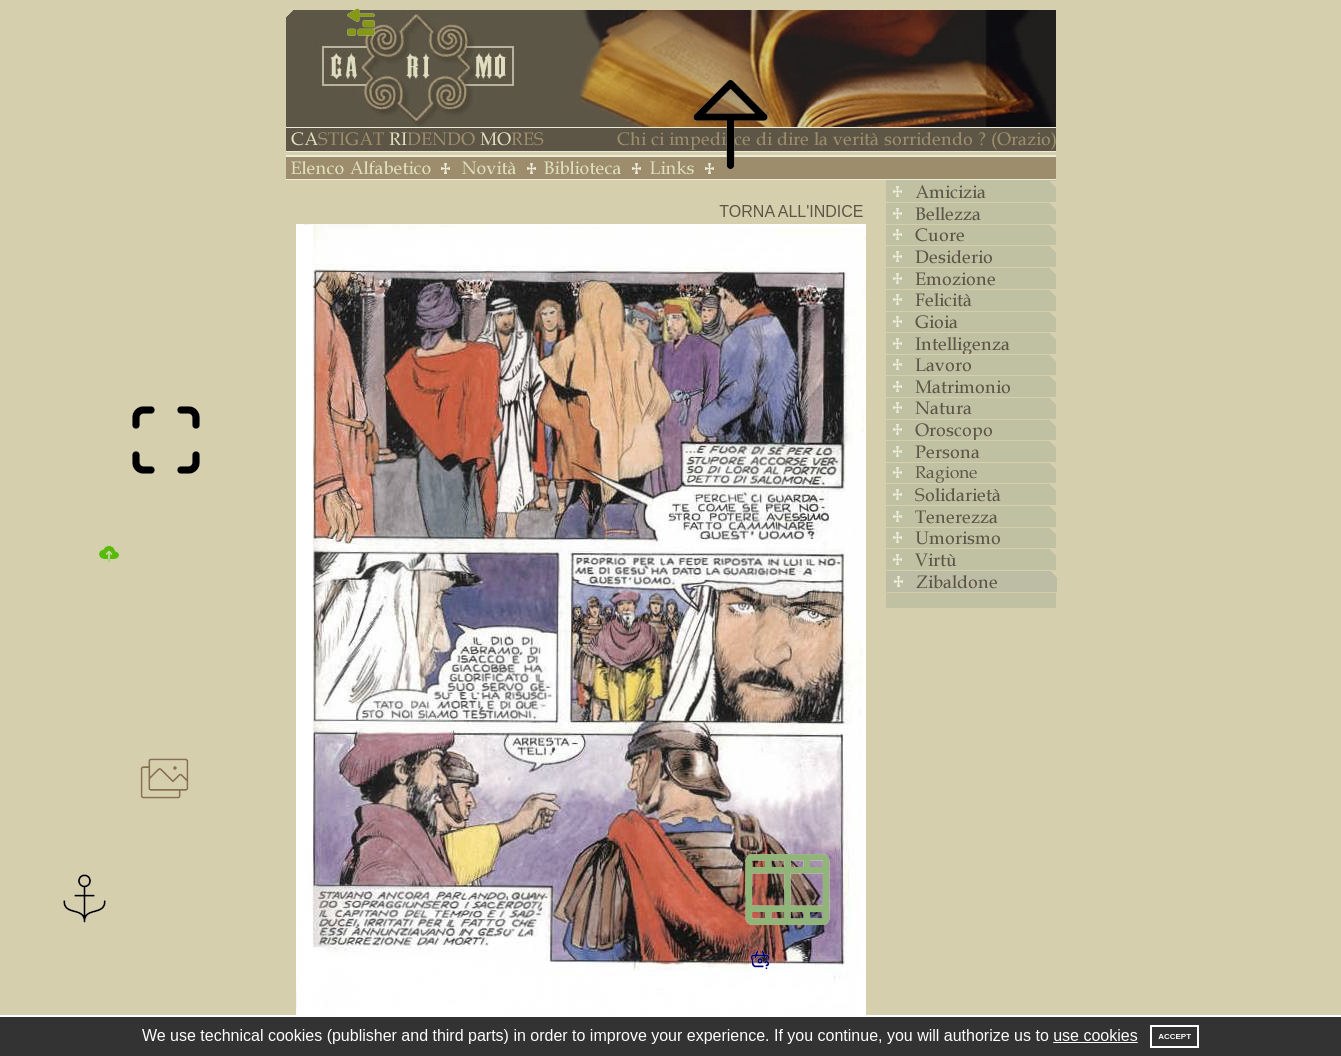 The height and width of the screenshot is (1056, 1341). I want to click on view video or film content, so click(787, 889).